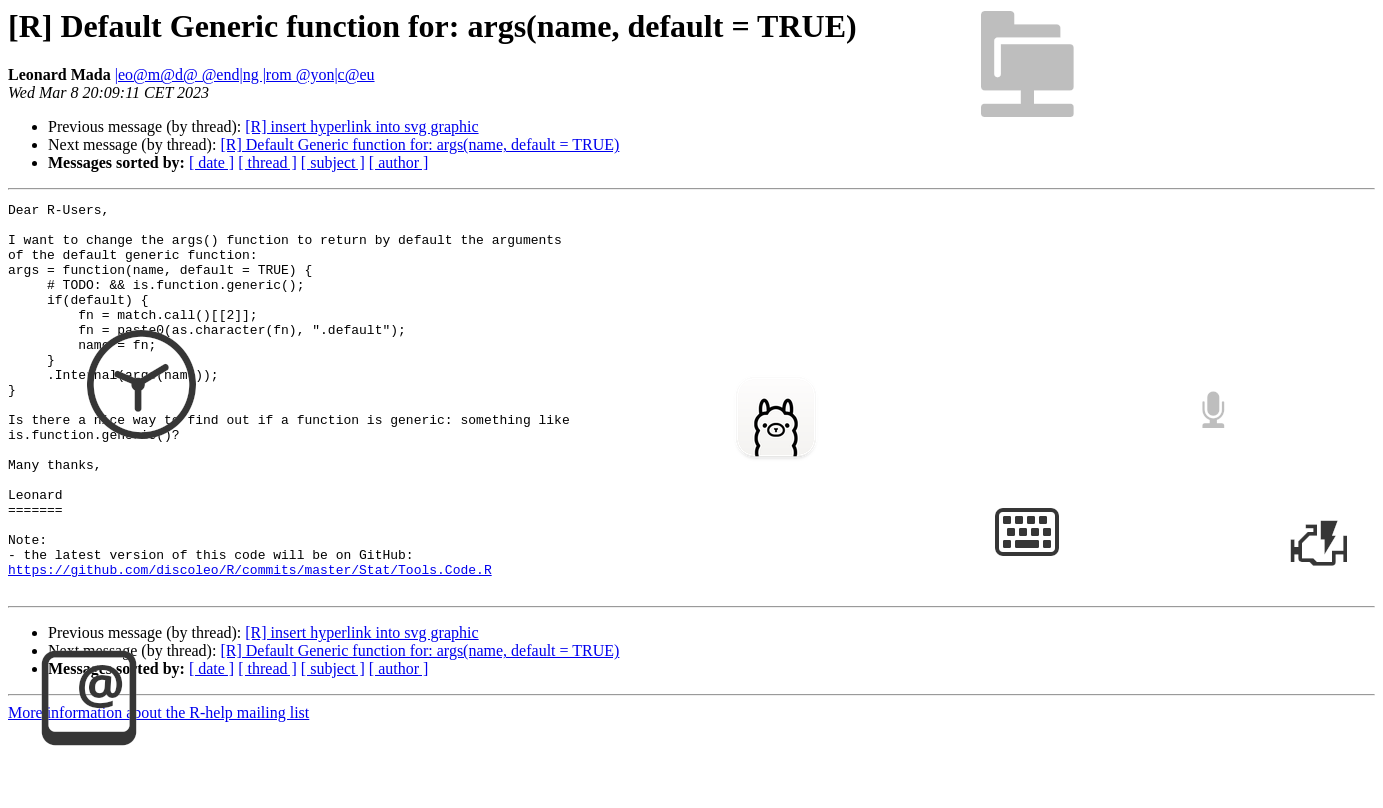 Image resolution: width=1383 pixels, height=808 pixels. What do you see at coordinates (776, 417) in the screenshot?
I see `open the ollama app` at bounding box center [776, 417].